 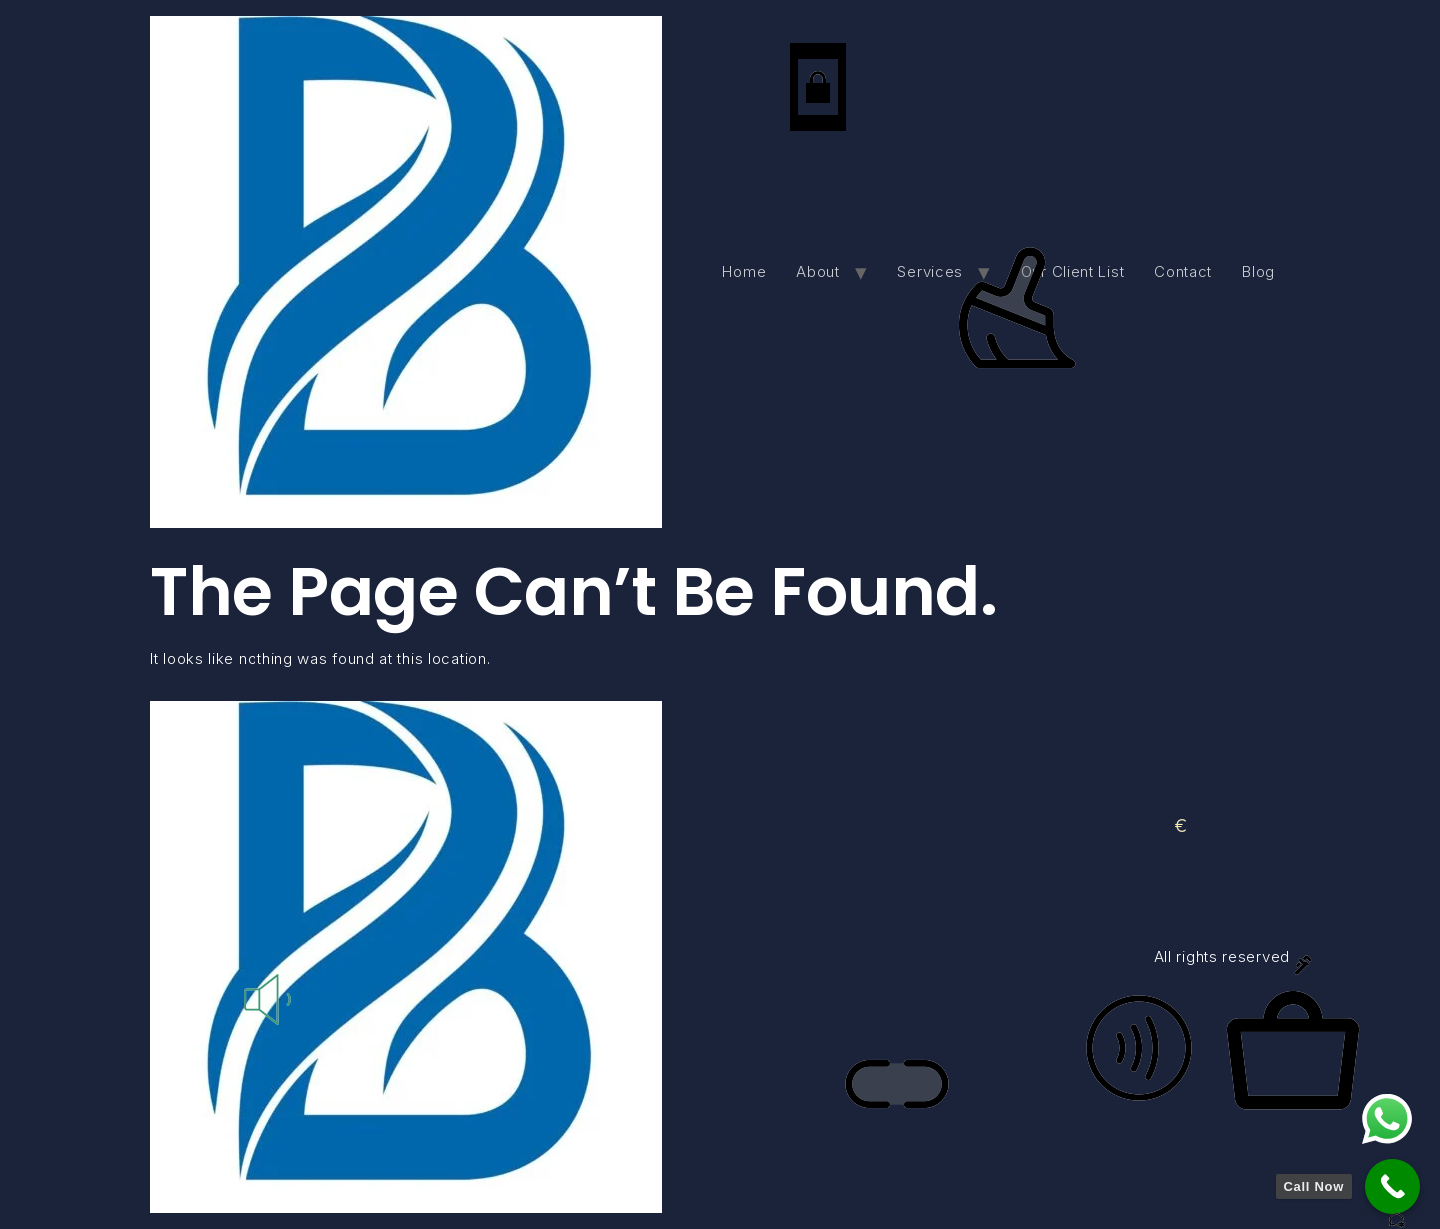 What do you see at coordinates (1396, 1219) in the screenshot?
I see `access message settings` at bounding box center [1396, 1219].